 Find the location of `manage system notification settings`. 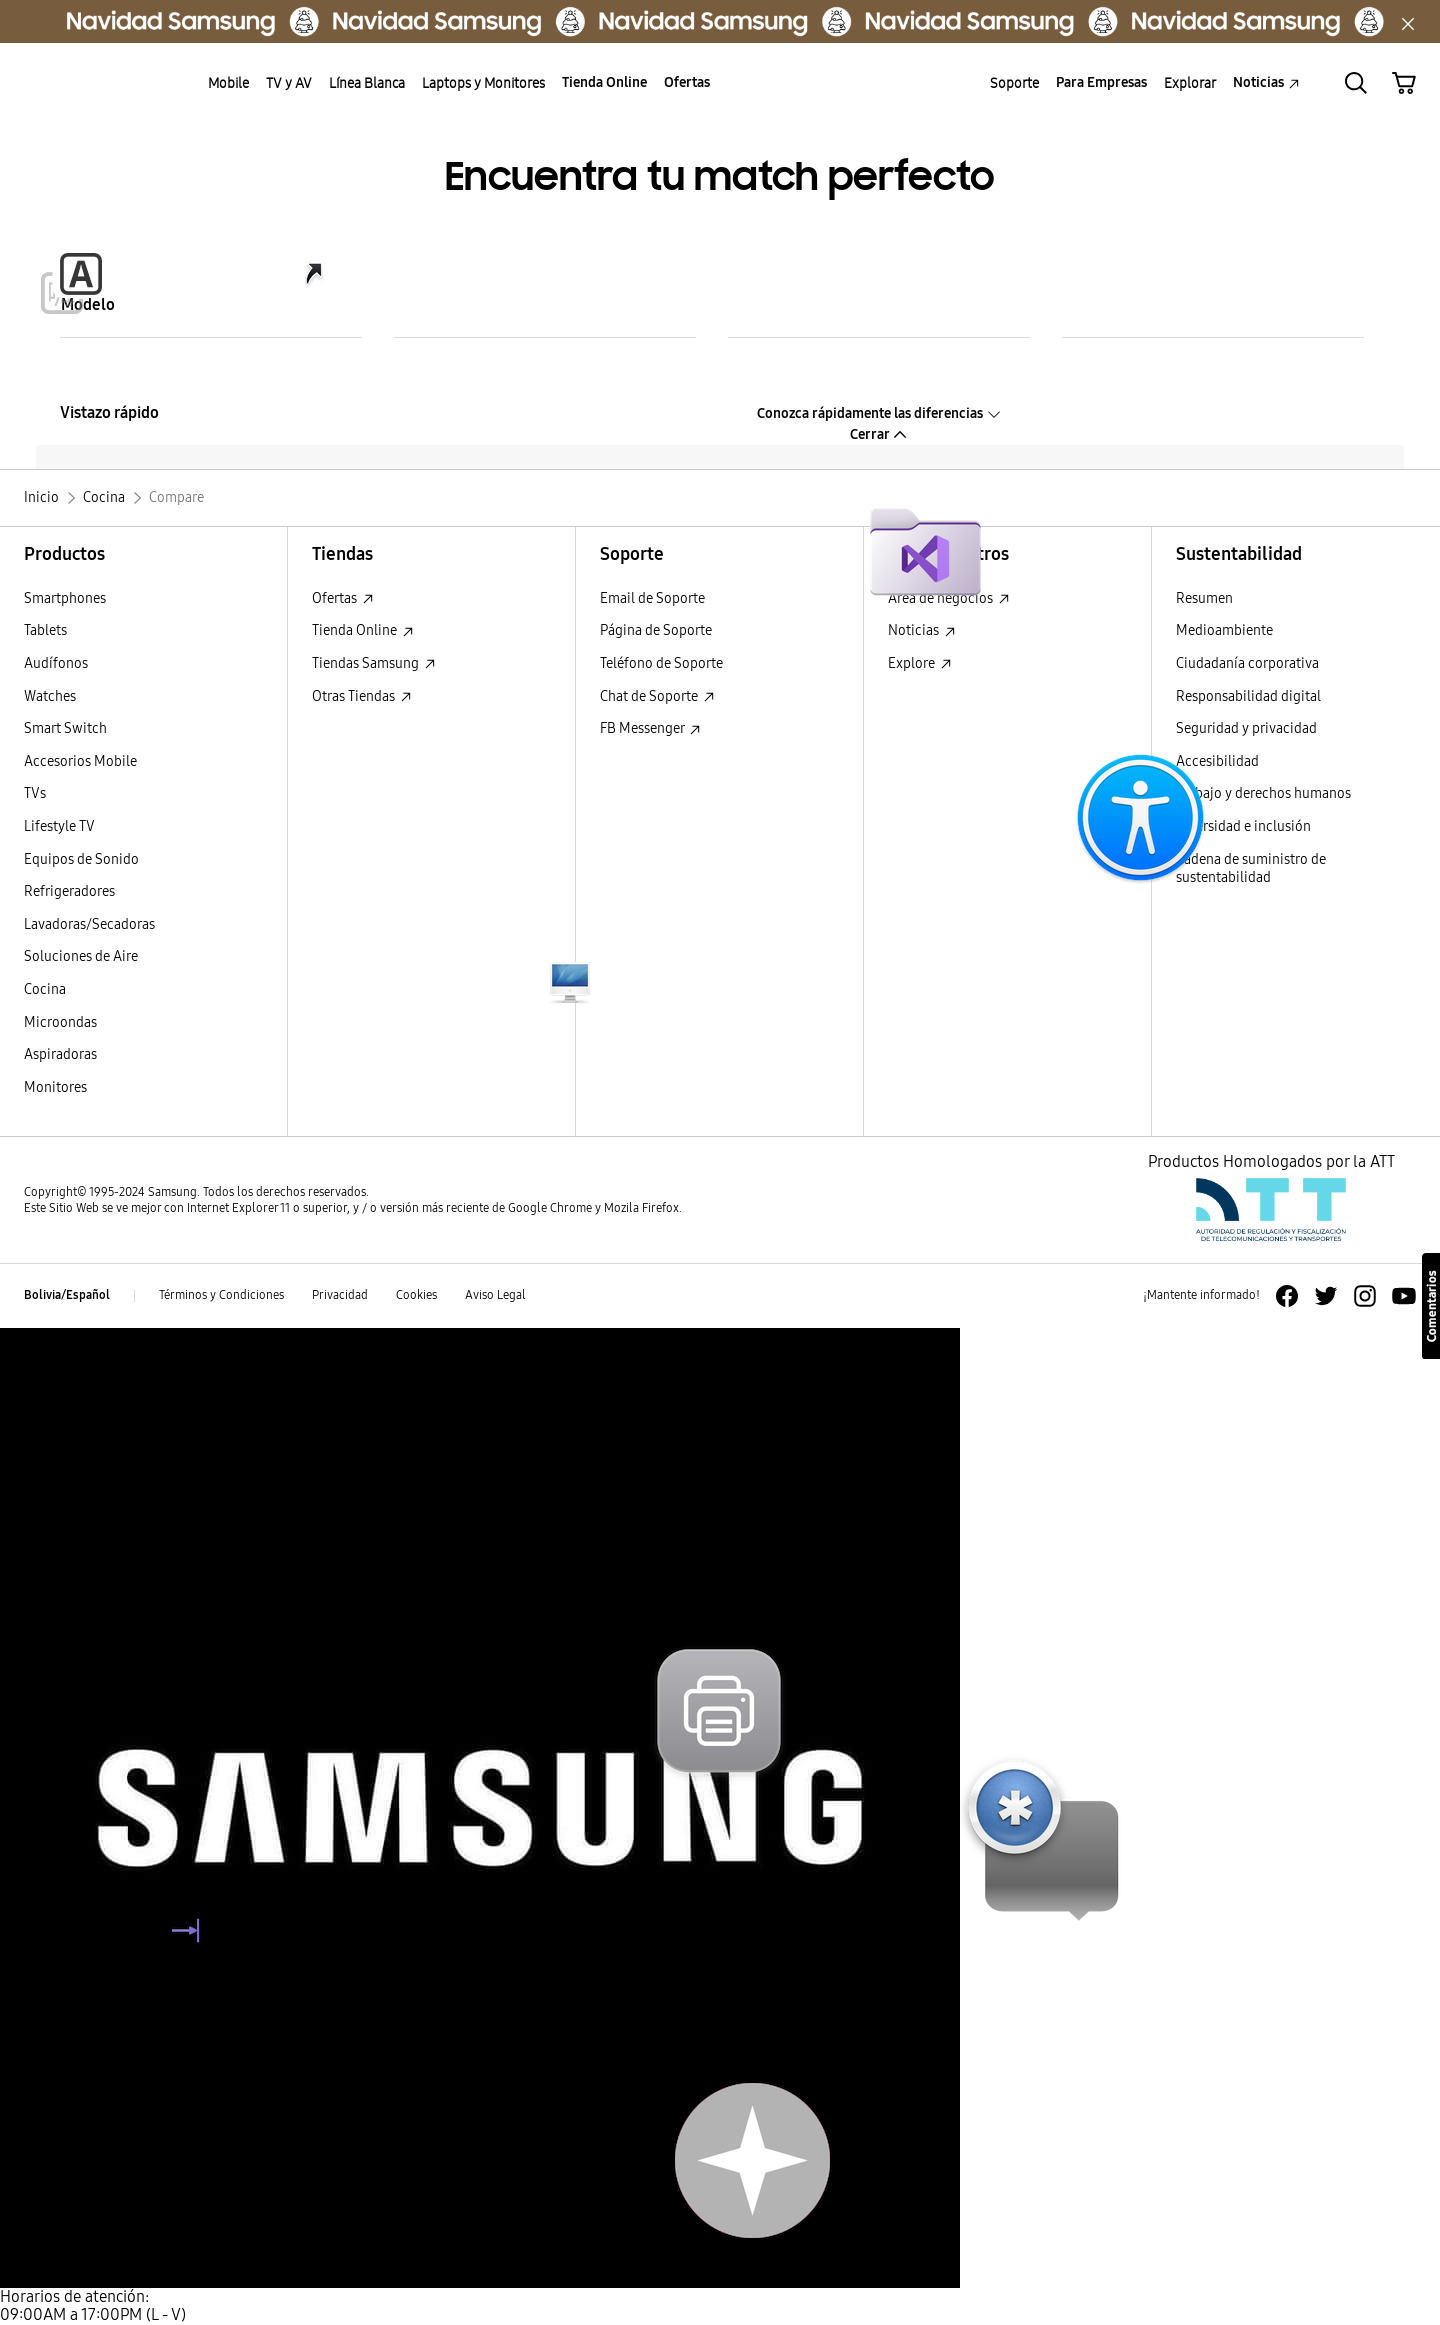

manage system notification settings is located at coordinates (1045, 1837).